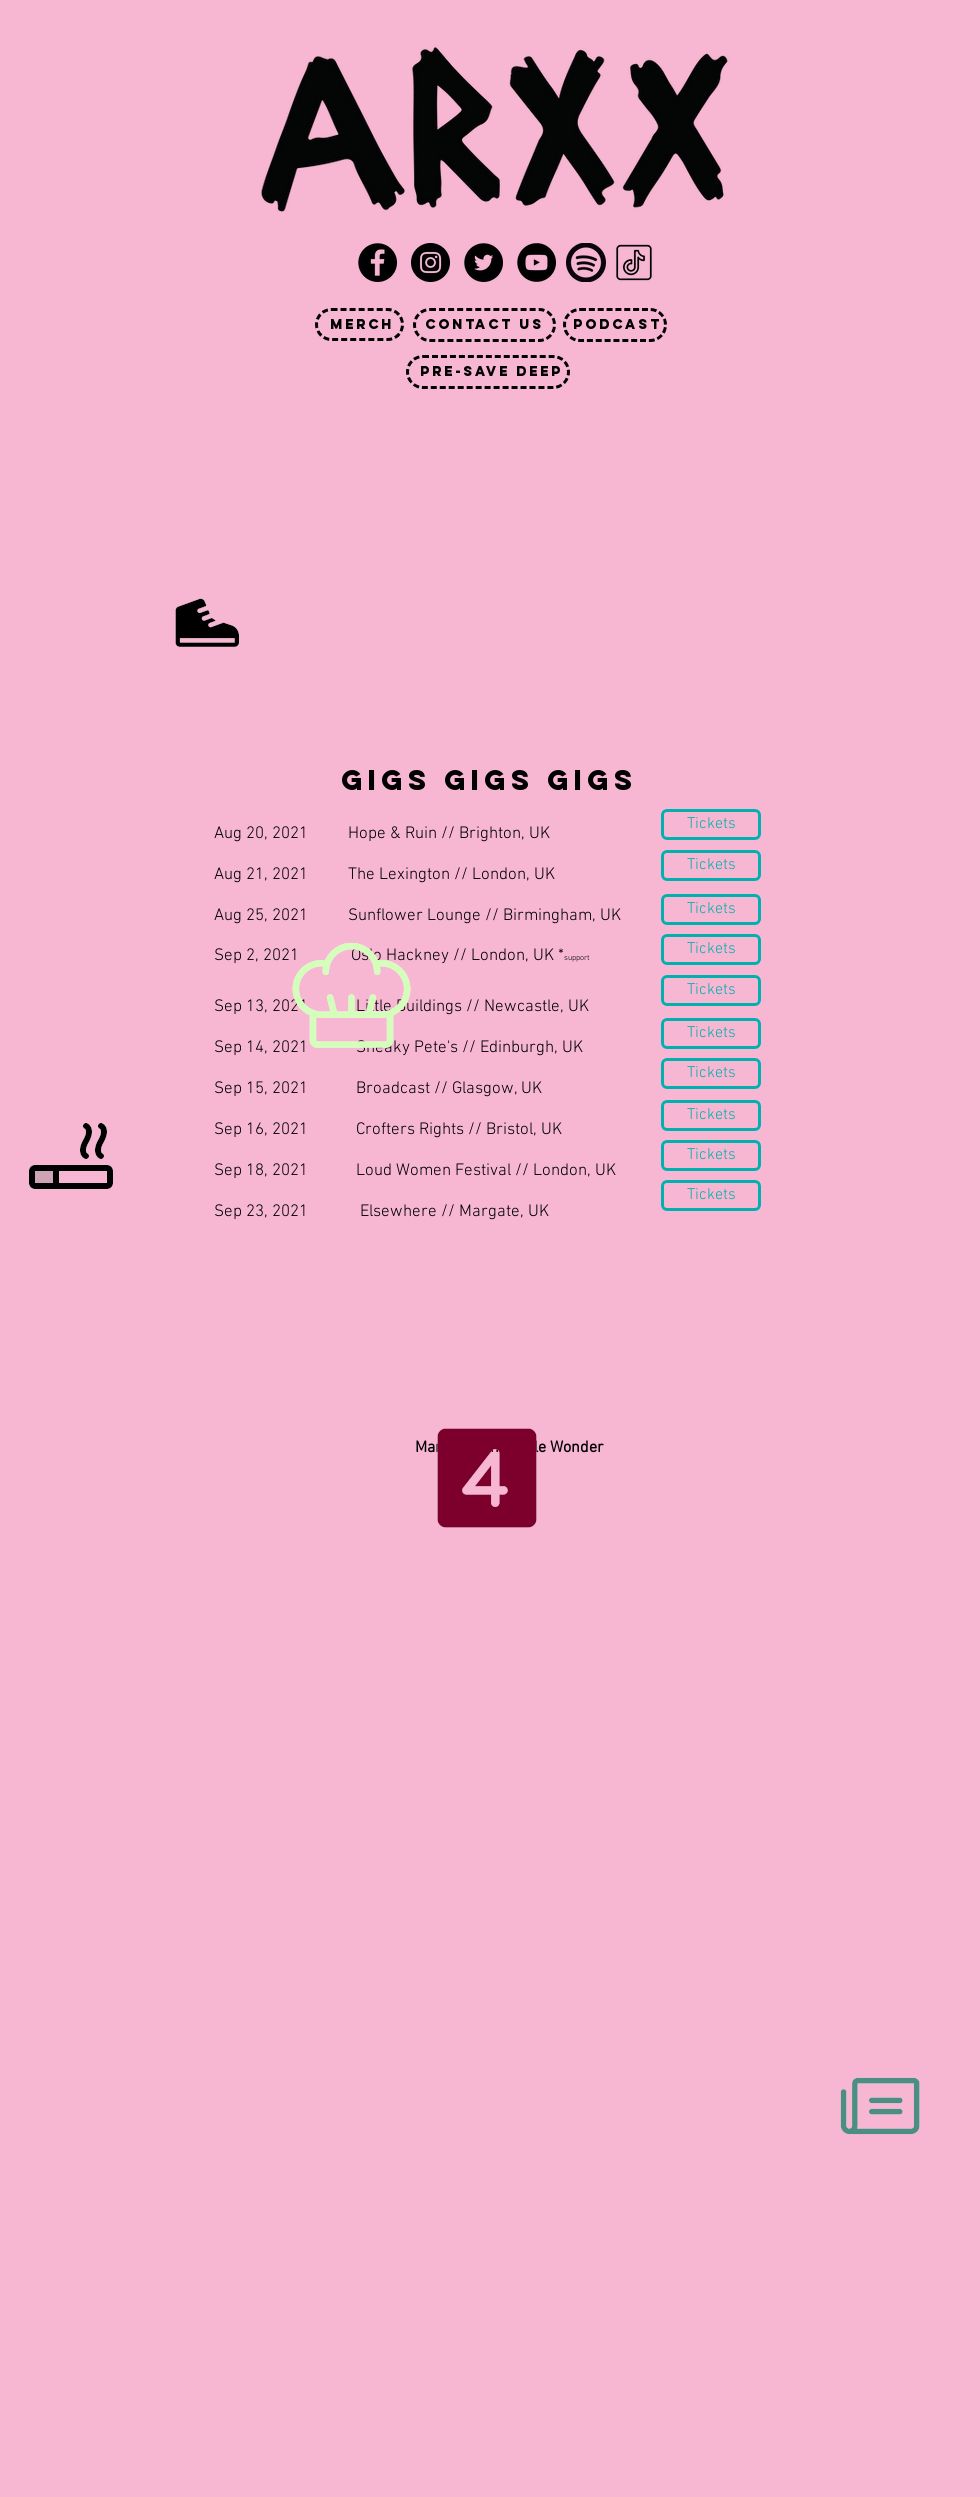 Image resolution: width=980 pixels, height=2497 pixels. What do you see at coordinates (71, 1165) in the screenshot?
I see `indicates a designated smoking area` at bounding box center [71, 1165].